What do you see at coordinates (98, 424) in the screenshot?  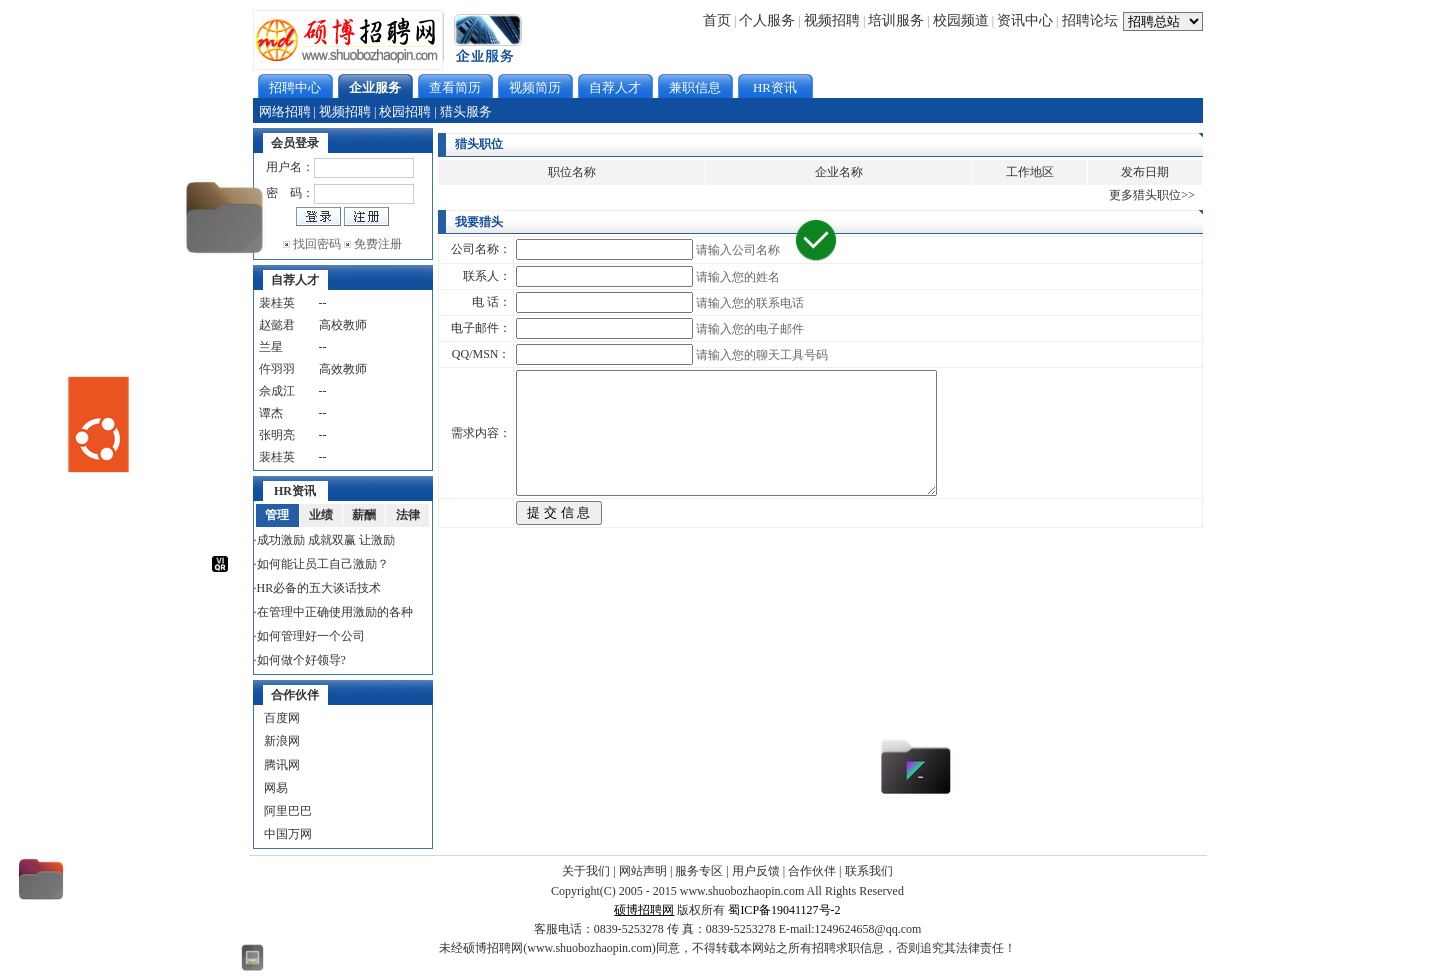 I see `open the ubuntu system menu` at bounding box center [98, 424].